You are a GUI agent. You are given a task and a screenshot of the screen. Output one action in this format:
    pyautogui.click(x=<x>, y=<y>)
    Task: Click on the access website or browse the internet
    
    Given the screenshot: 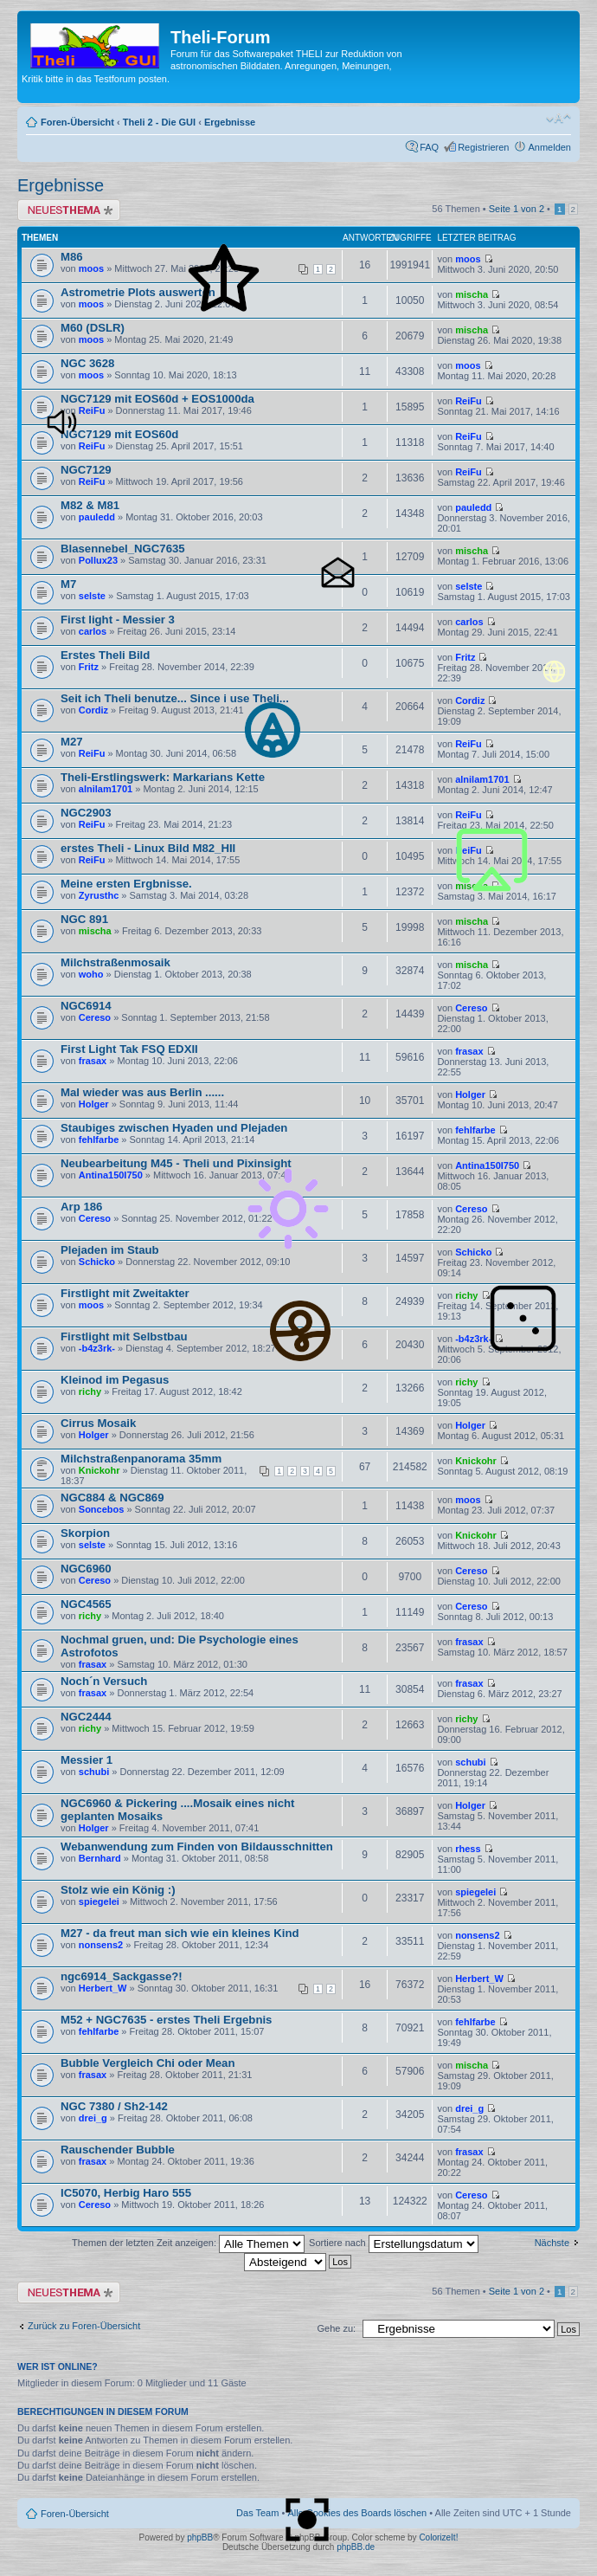 What is the action you would take?
    pyautogui.click(x=554, y=671)
    